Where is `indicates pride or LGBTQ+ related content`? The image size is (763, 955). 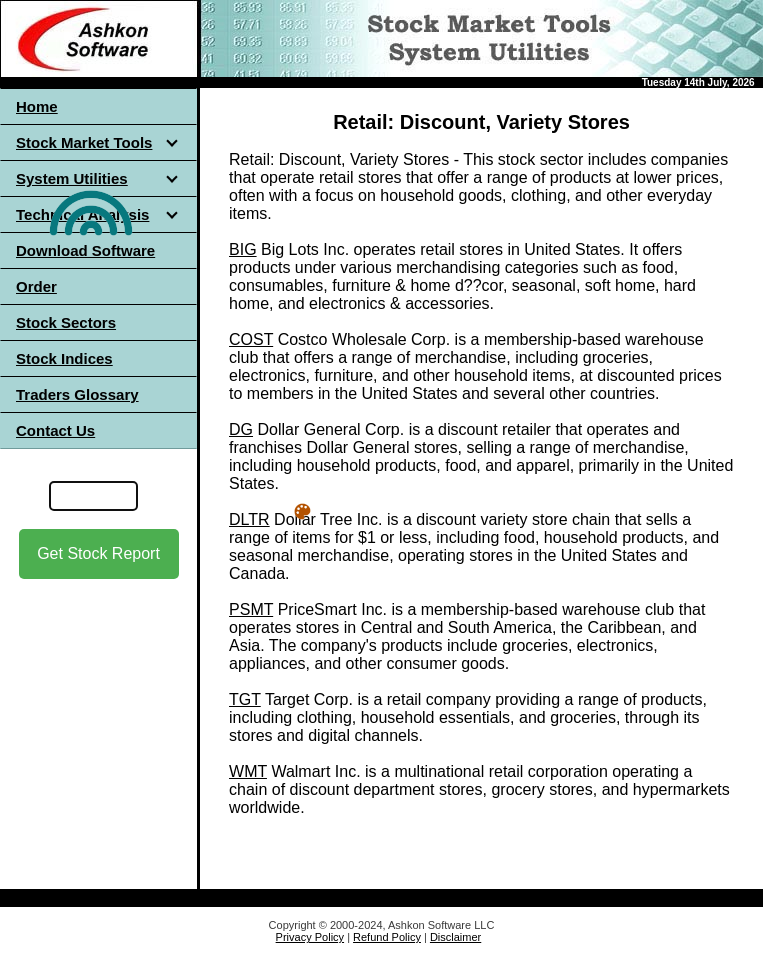 indicates pride or LGBTQ+ related content is located at coordinates (91, 213).